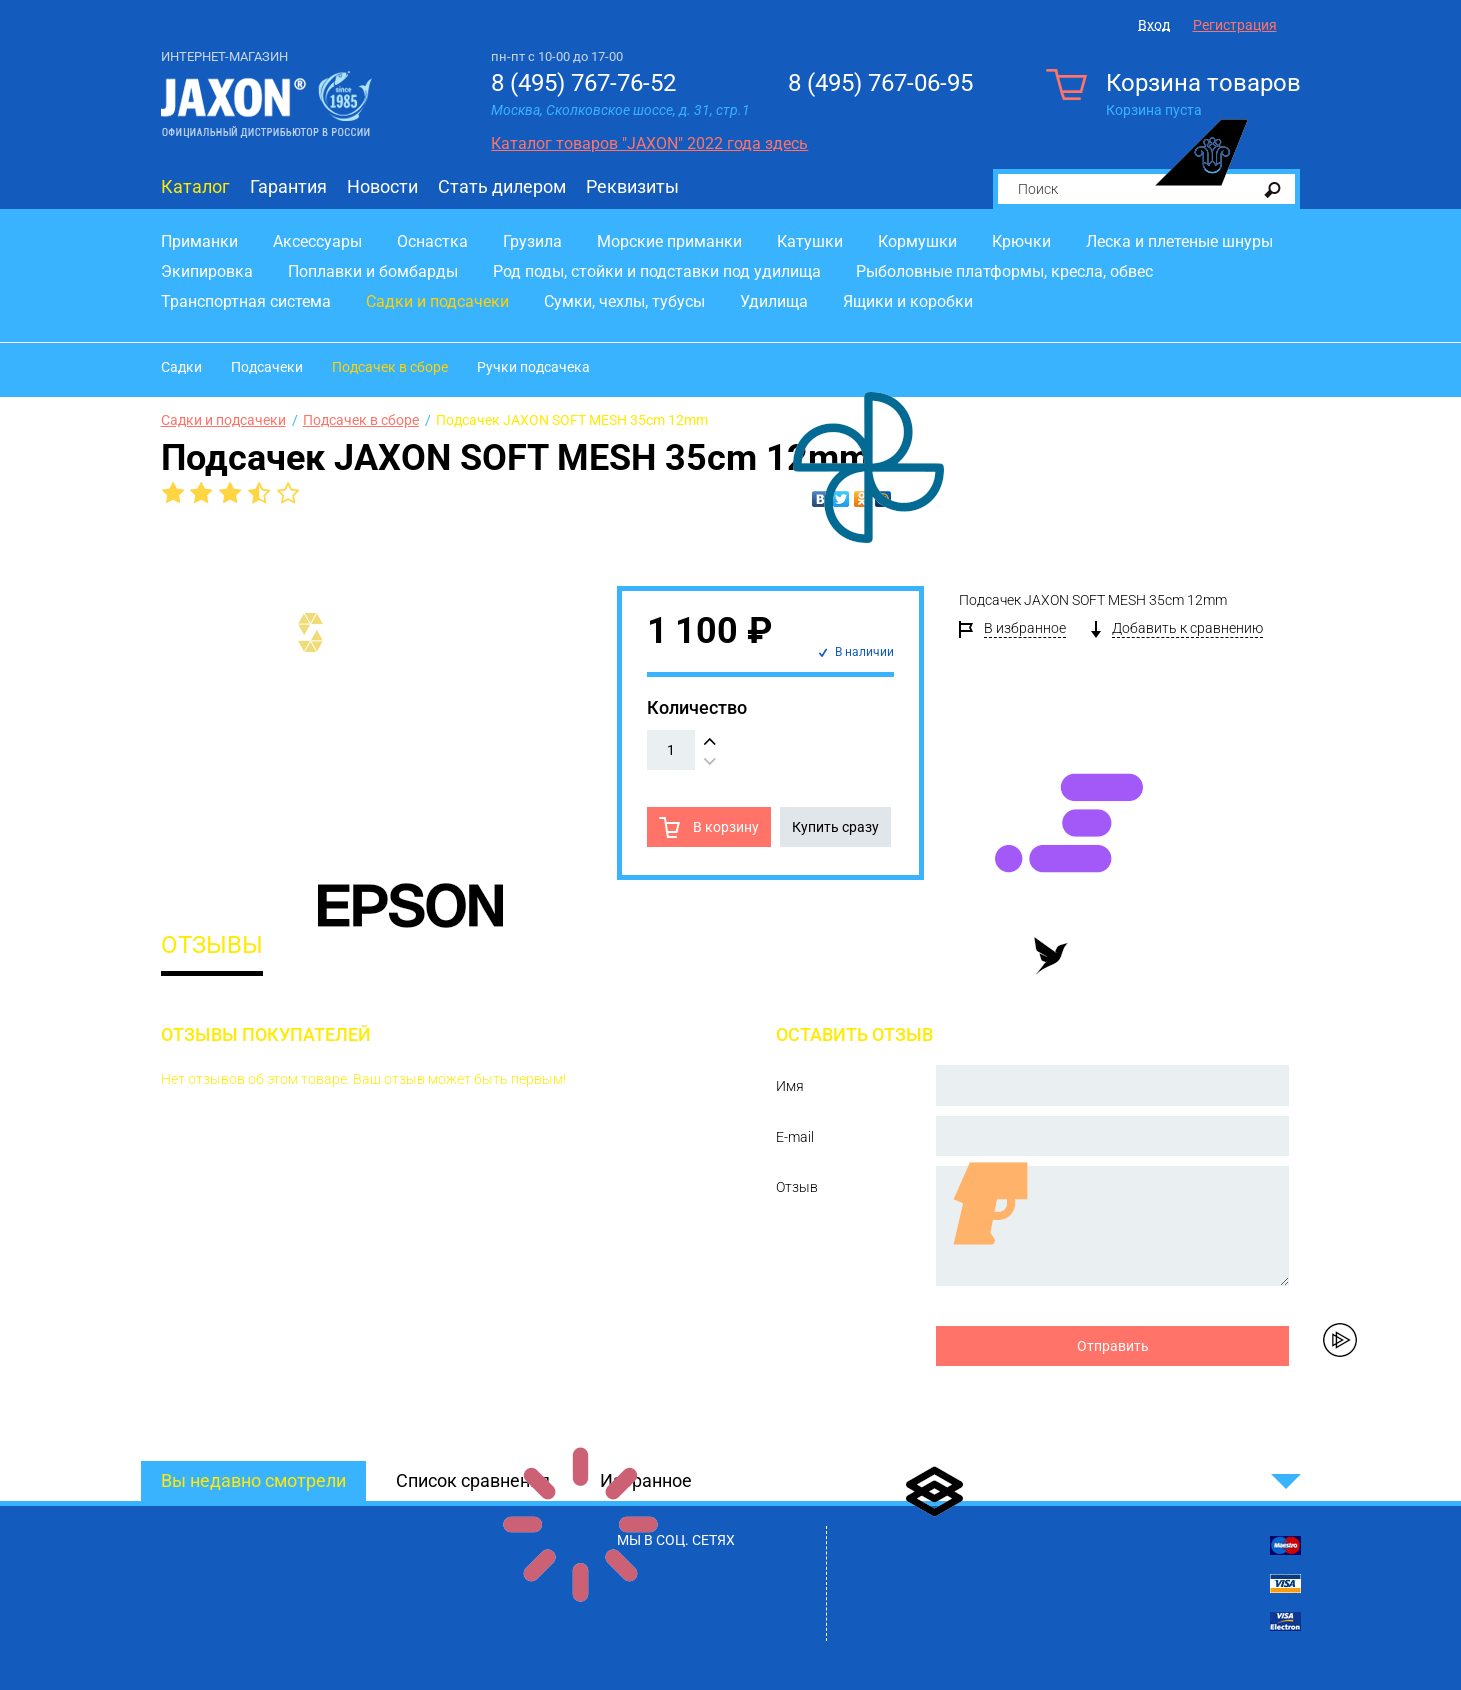 The height and width of the screenshot is (1690, 1461). Describe the element at coordinates (580, 1524) in the screenshot. I see `indicates content is loading` at that location.